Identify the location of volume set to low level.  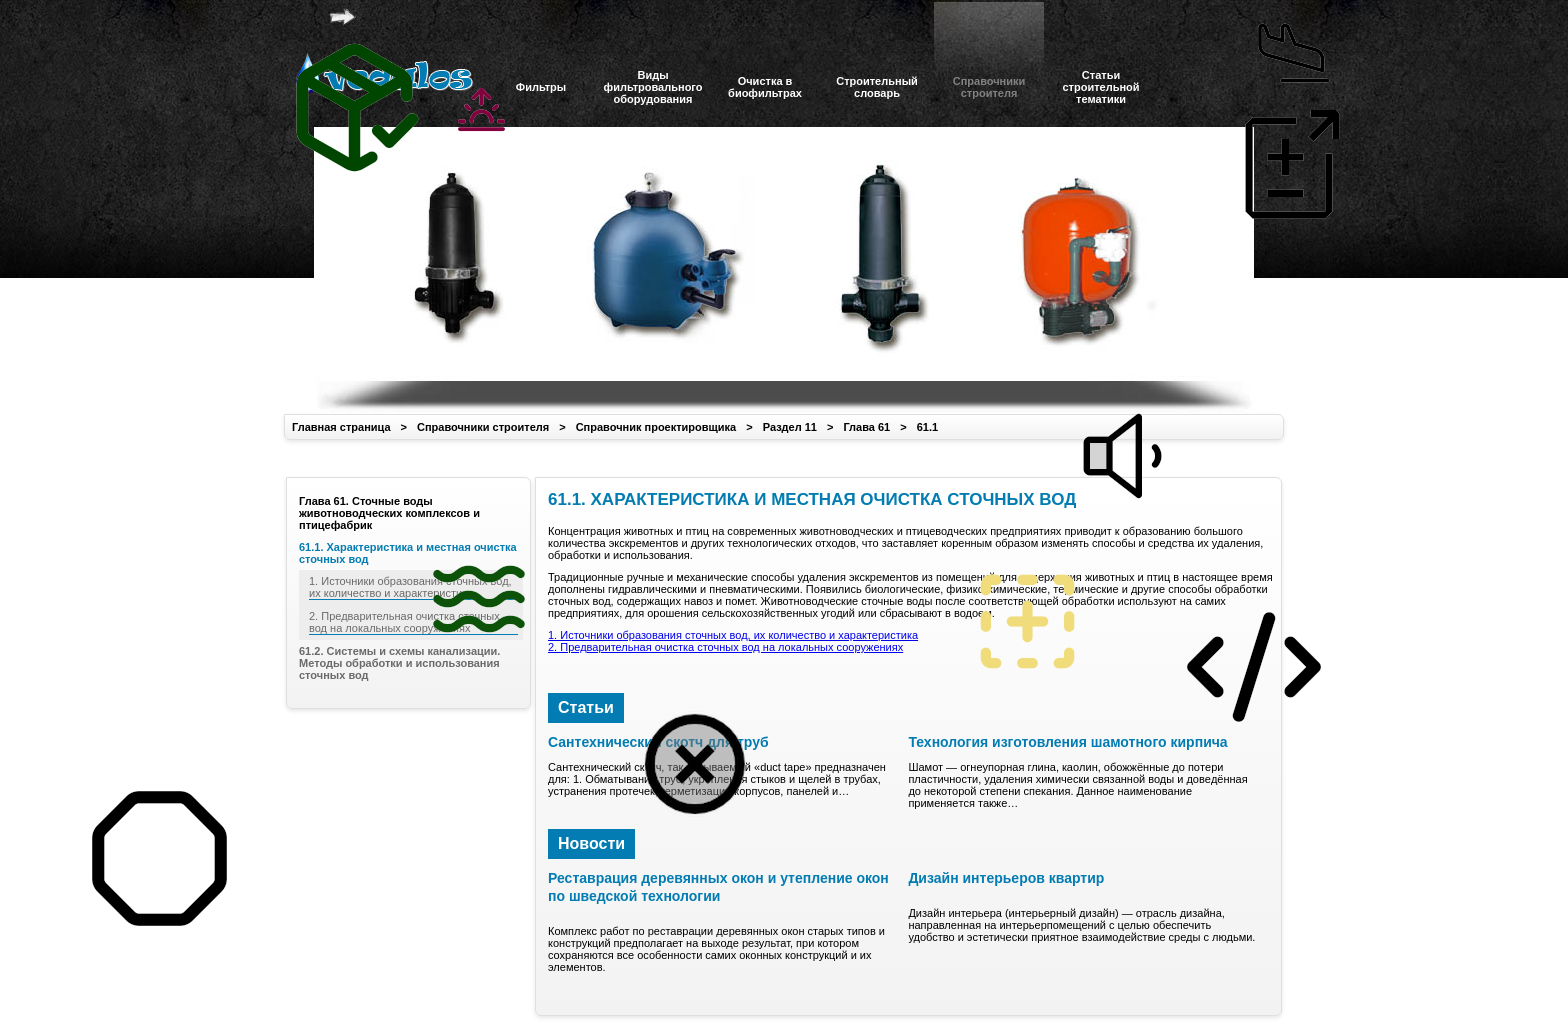
(1129, 456).